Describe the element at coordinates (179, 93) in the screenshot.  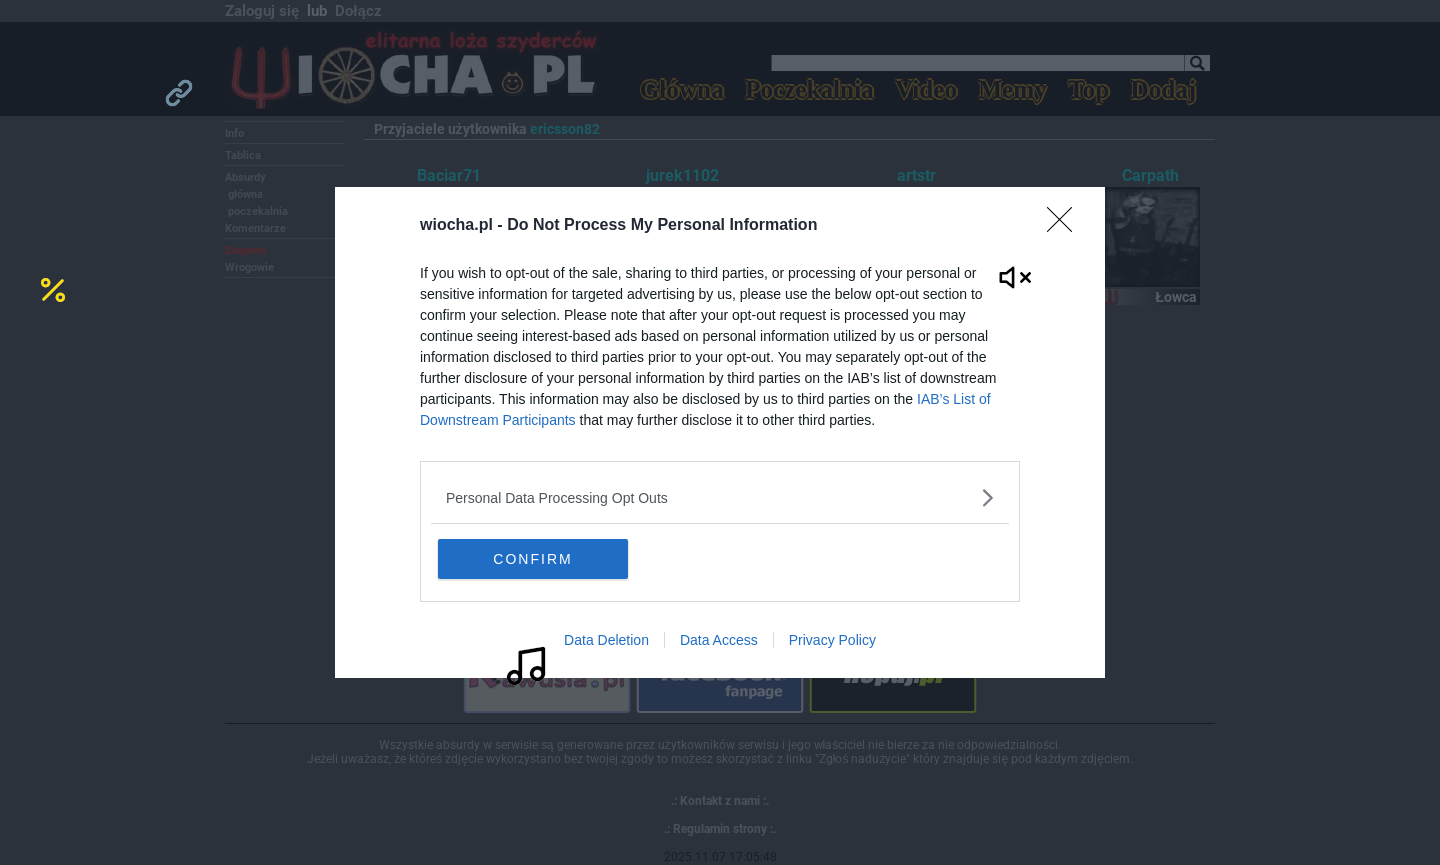
I see `copy or share a link` at that location.